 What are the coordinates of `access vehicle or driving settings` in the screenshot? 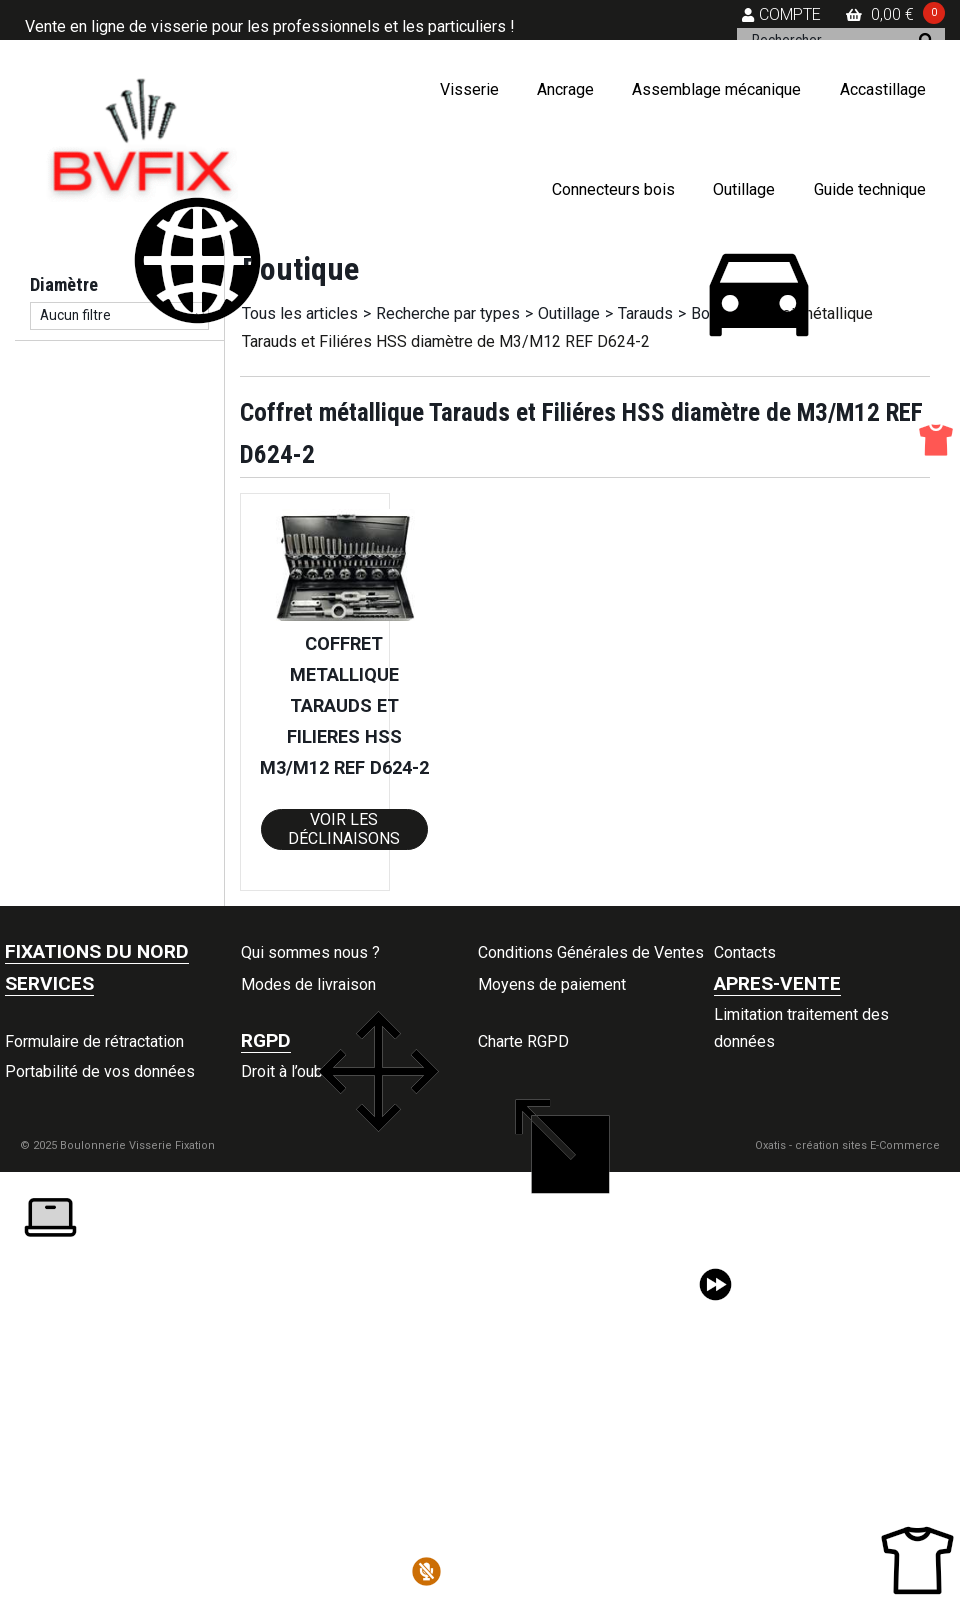 It's located at (759, 295).